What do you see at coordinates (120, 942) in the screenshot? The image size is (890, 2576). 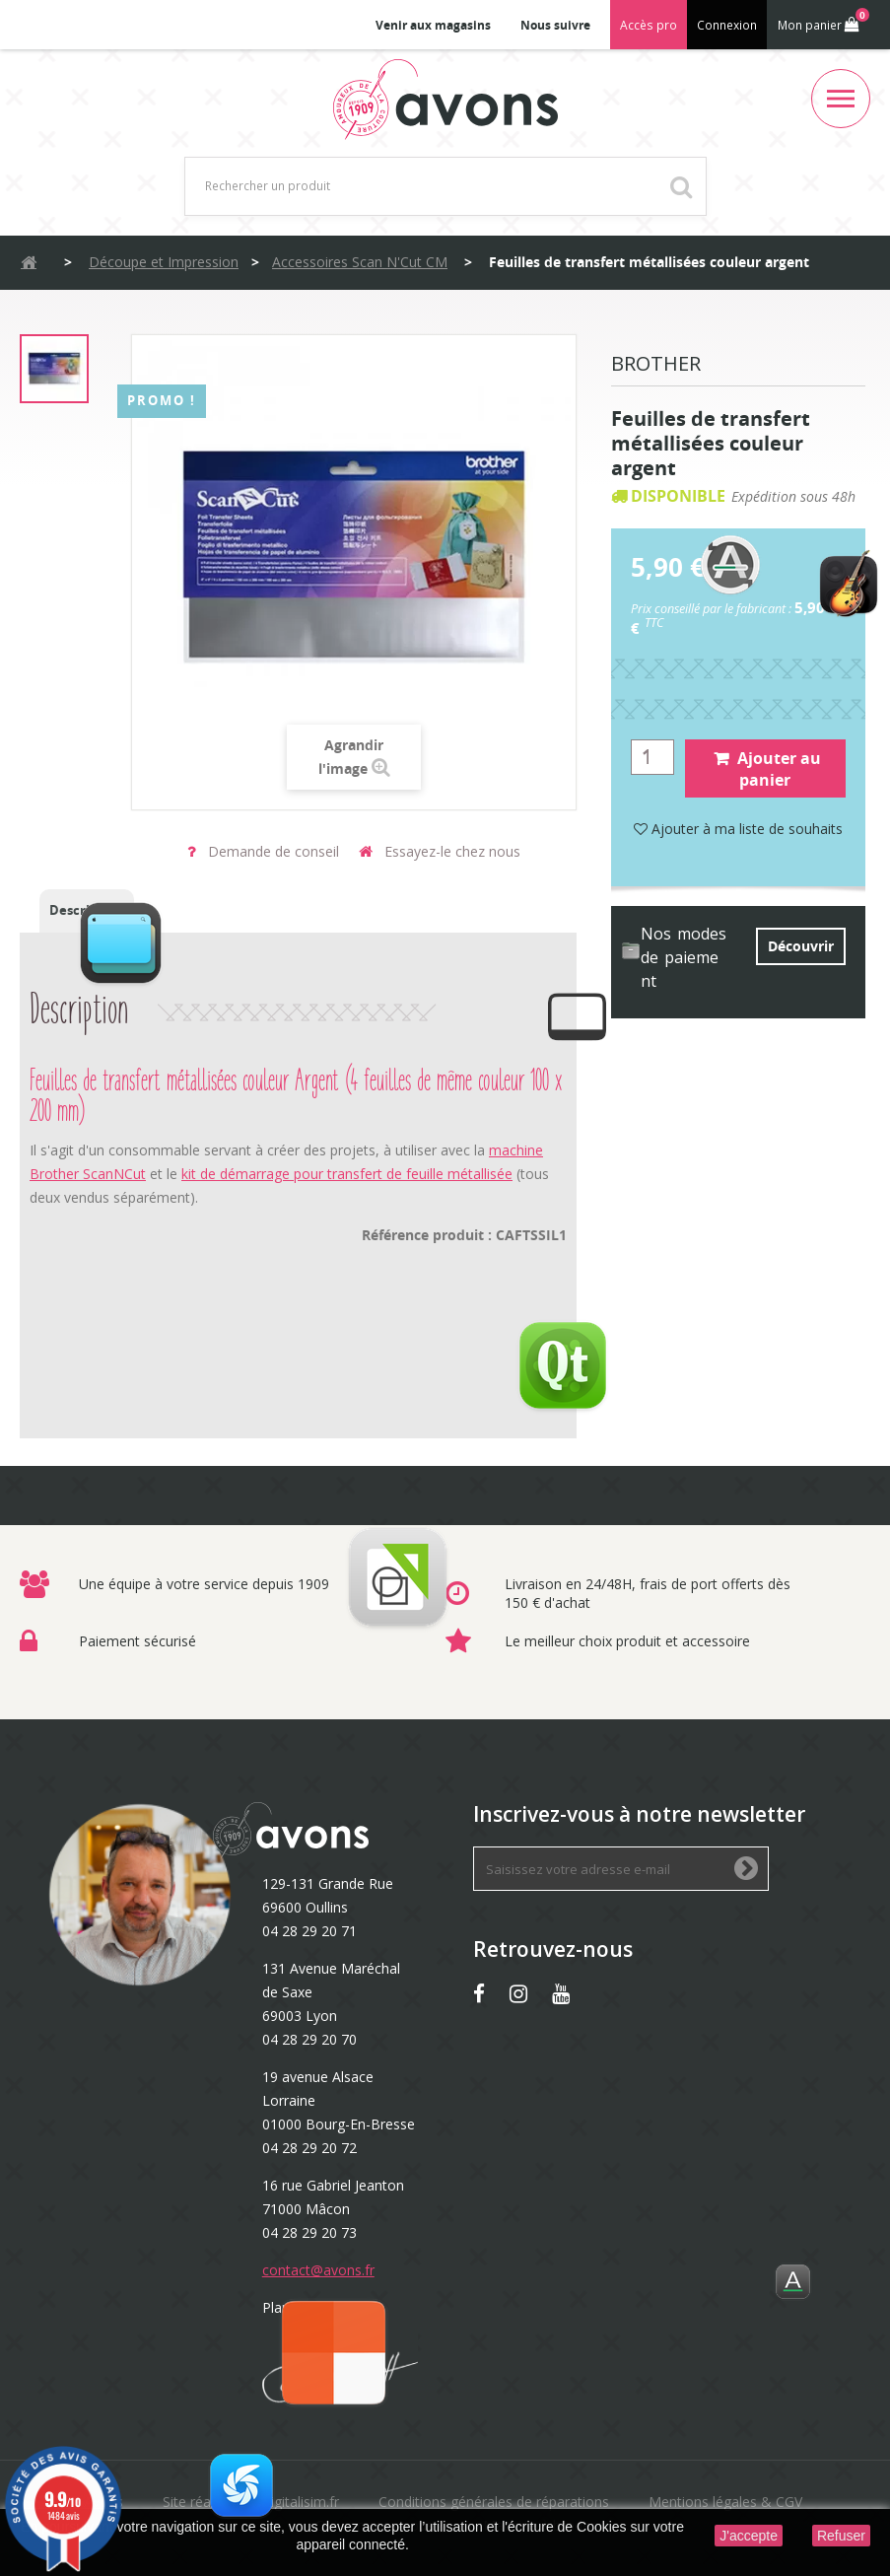 I see `open window management settings` at bounding box center [120, 942].